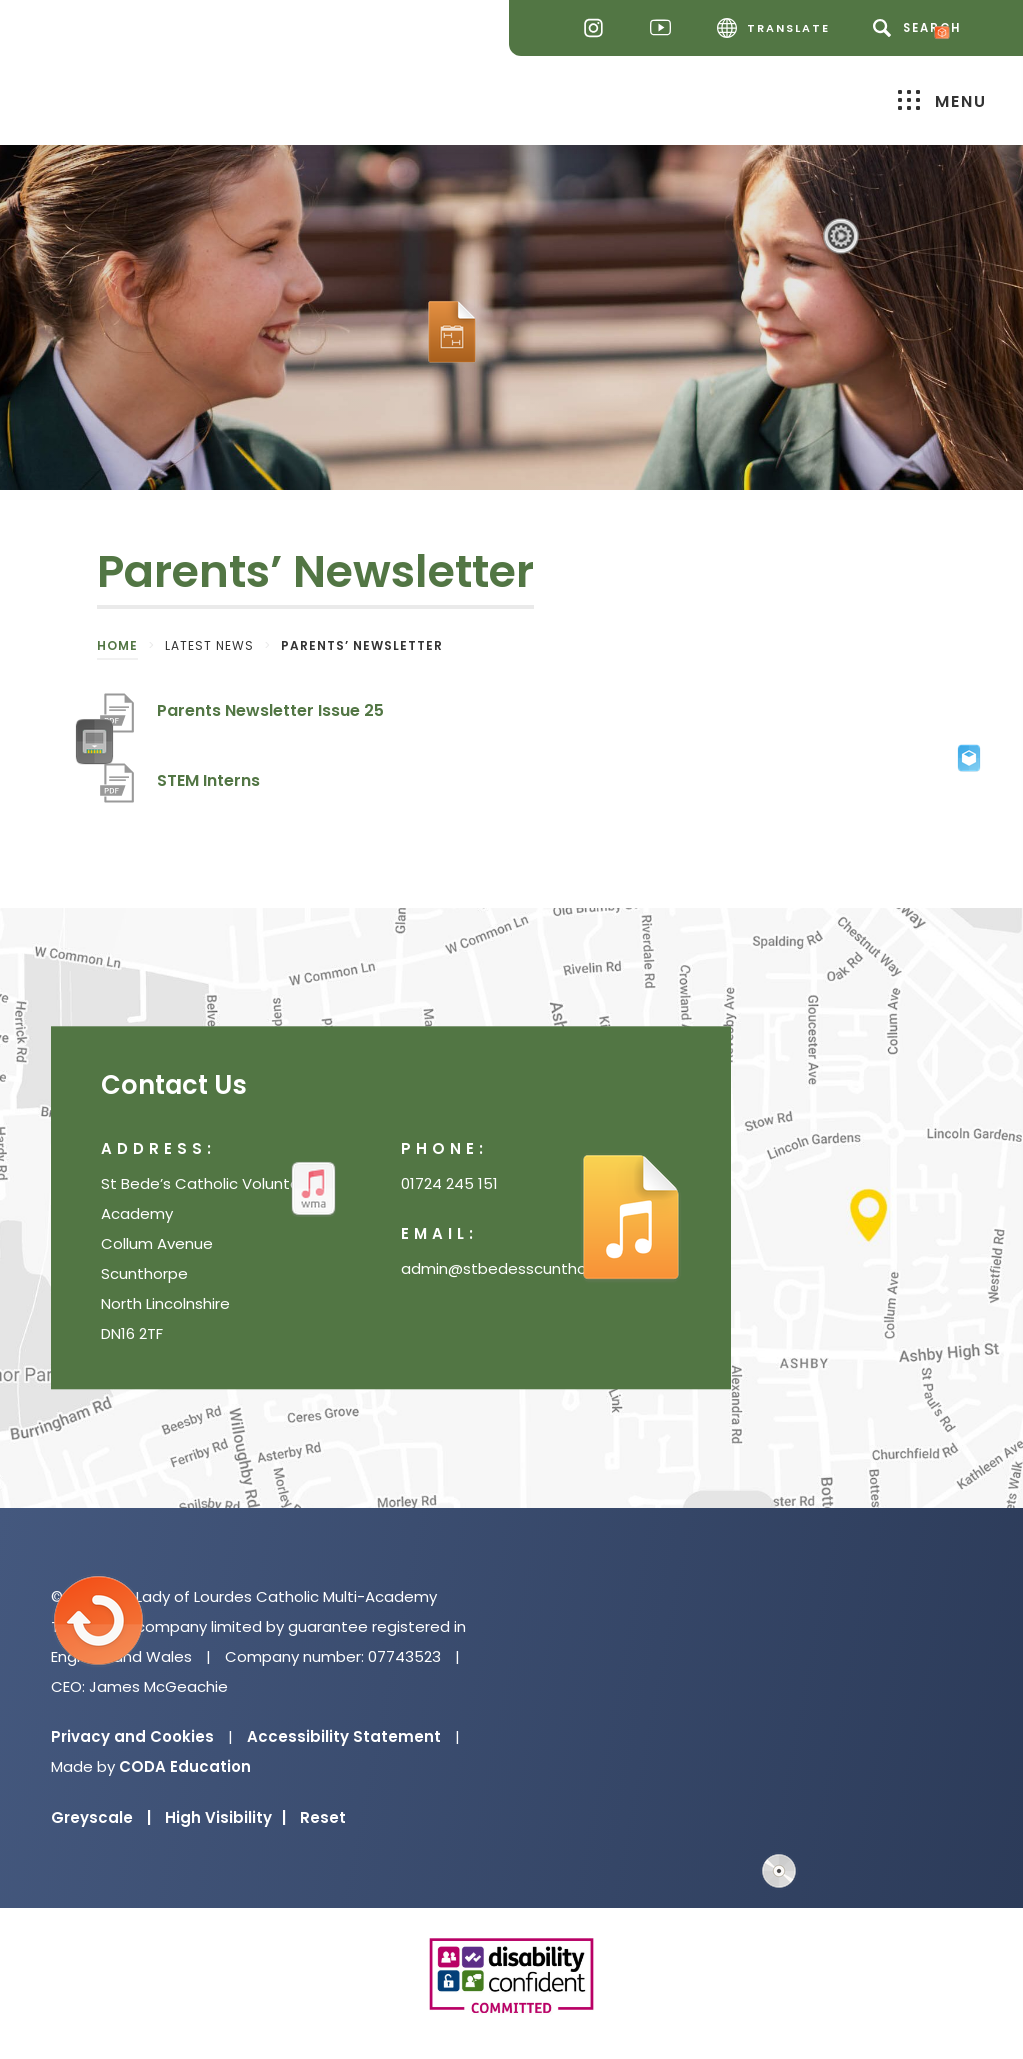 Image resolution: width=1023 pixels, height=2059 pixels. Describe the element at coordinates (313, 1188) in the screenshot. I see `a windows media audio file` at that location.